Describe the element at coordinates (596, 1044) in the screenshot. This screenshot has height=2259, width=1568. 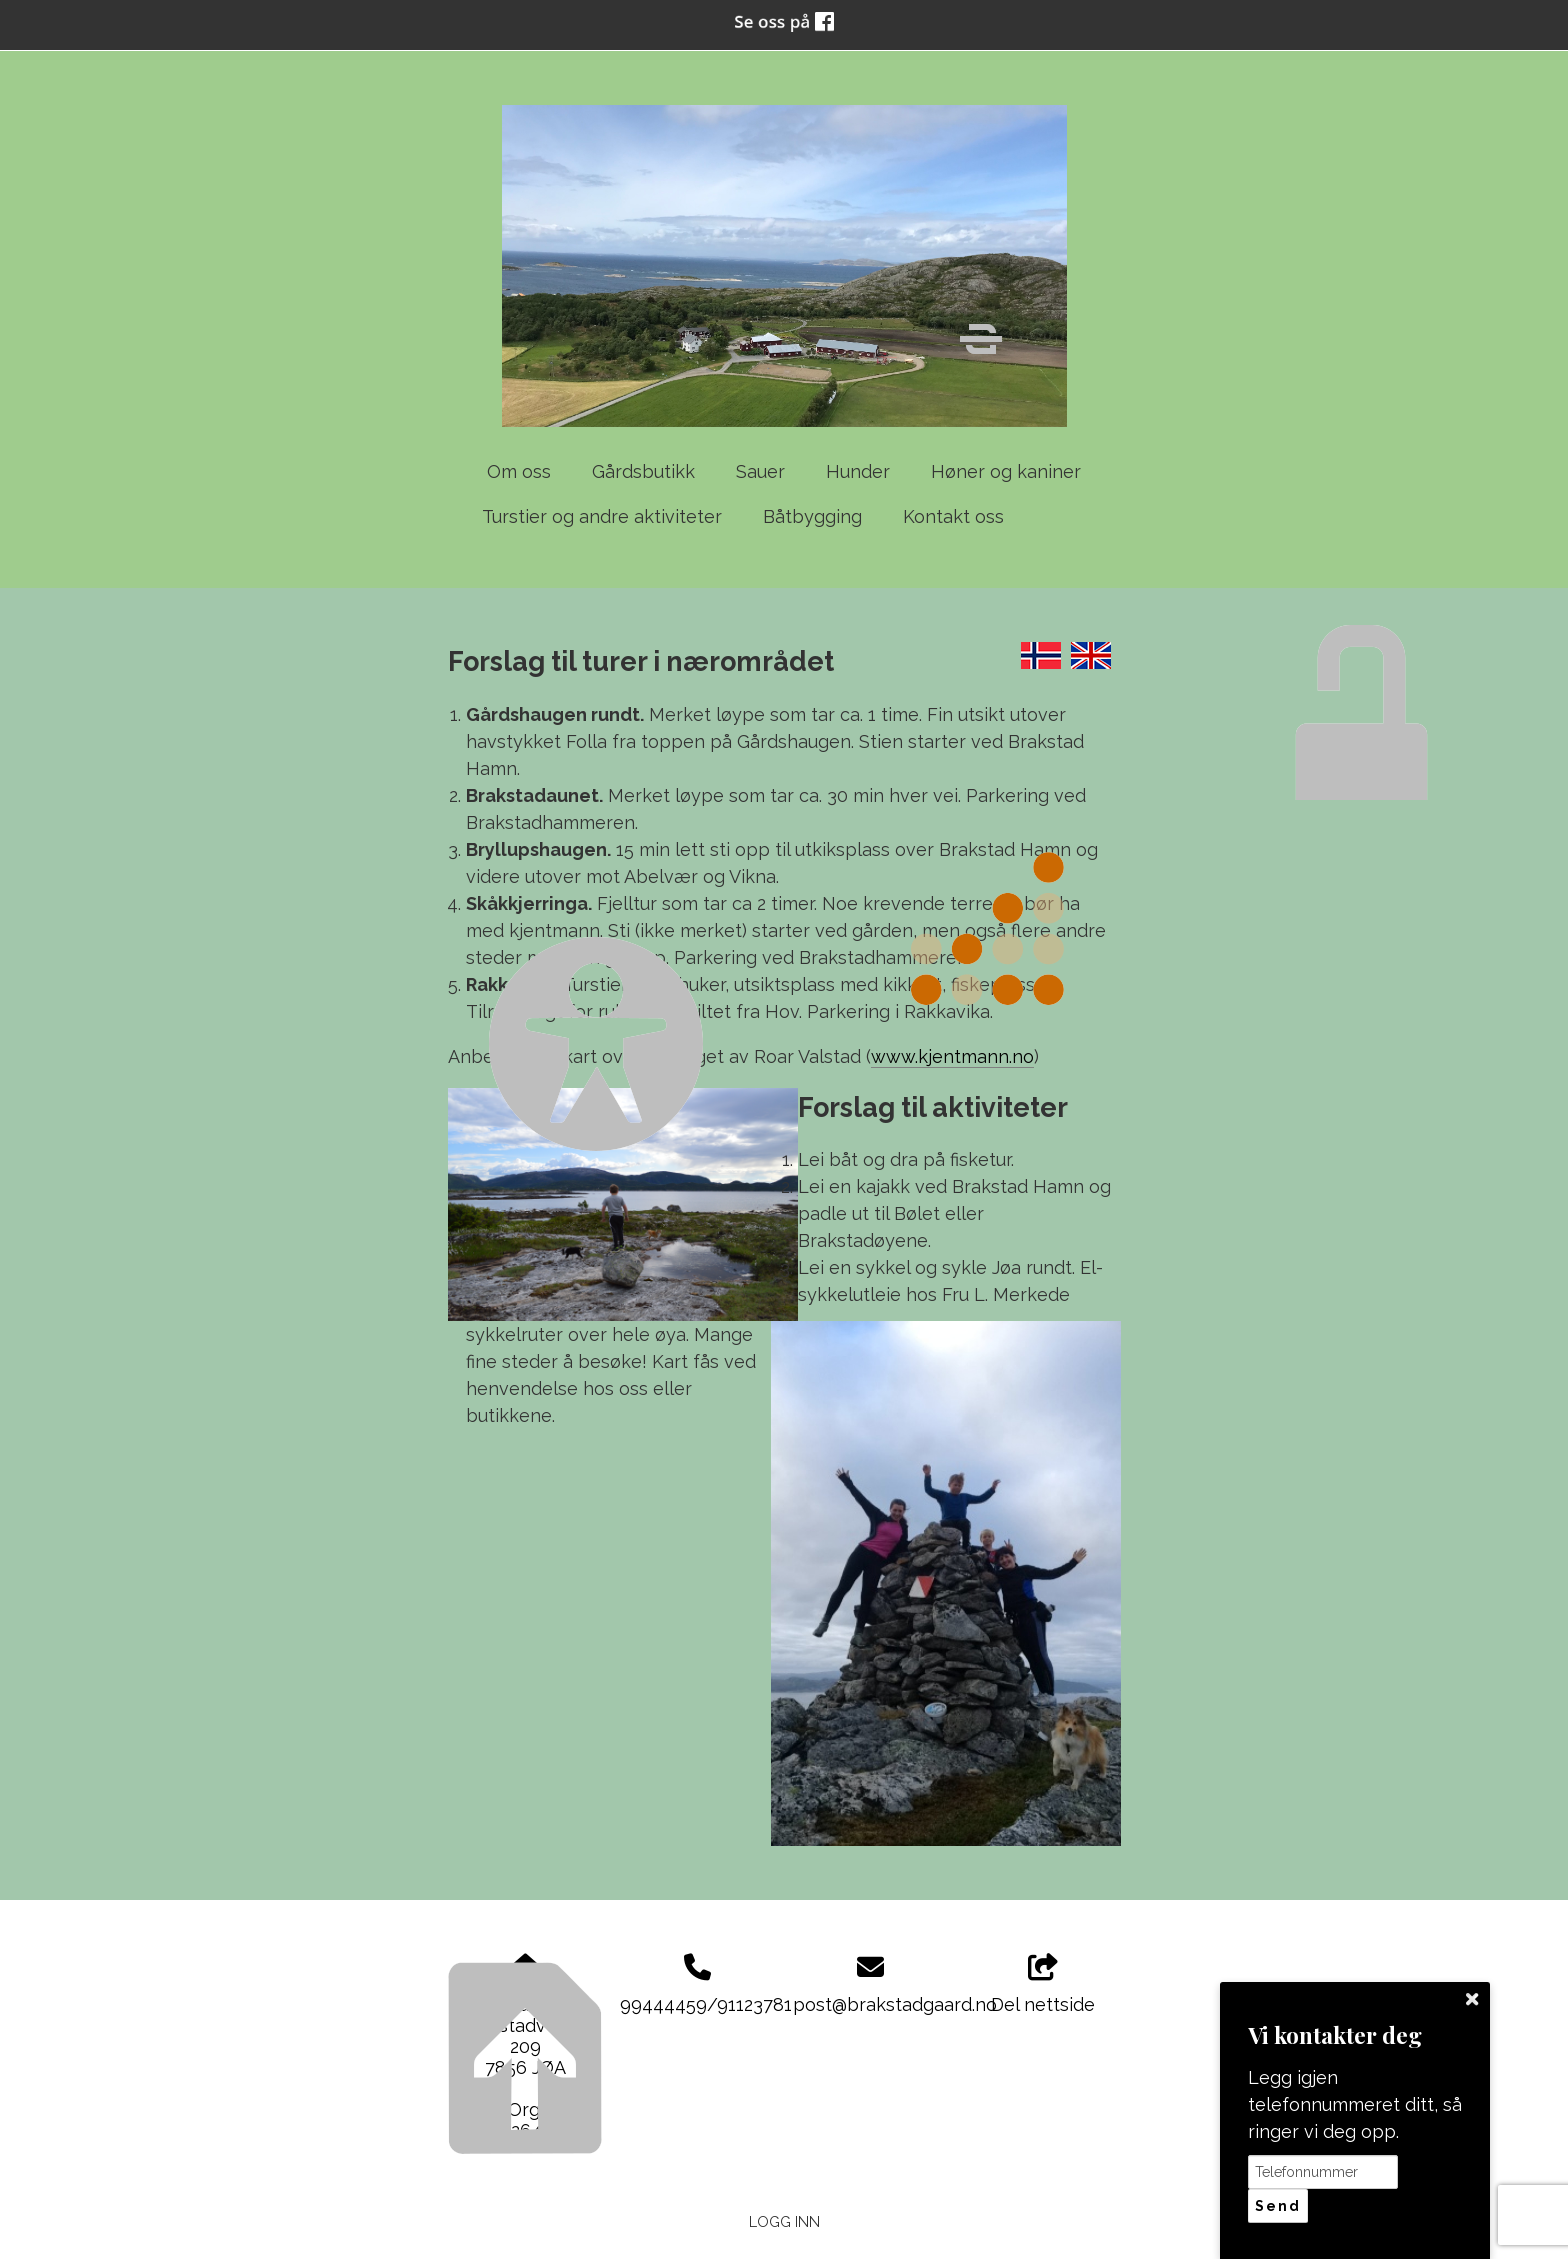
I see `open accessibility settings` at that location.